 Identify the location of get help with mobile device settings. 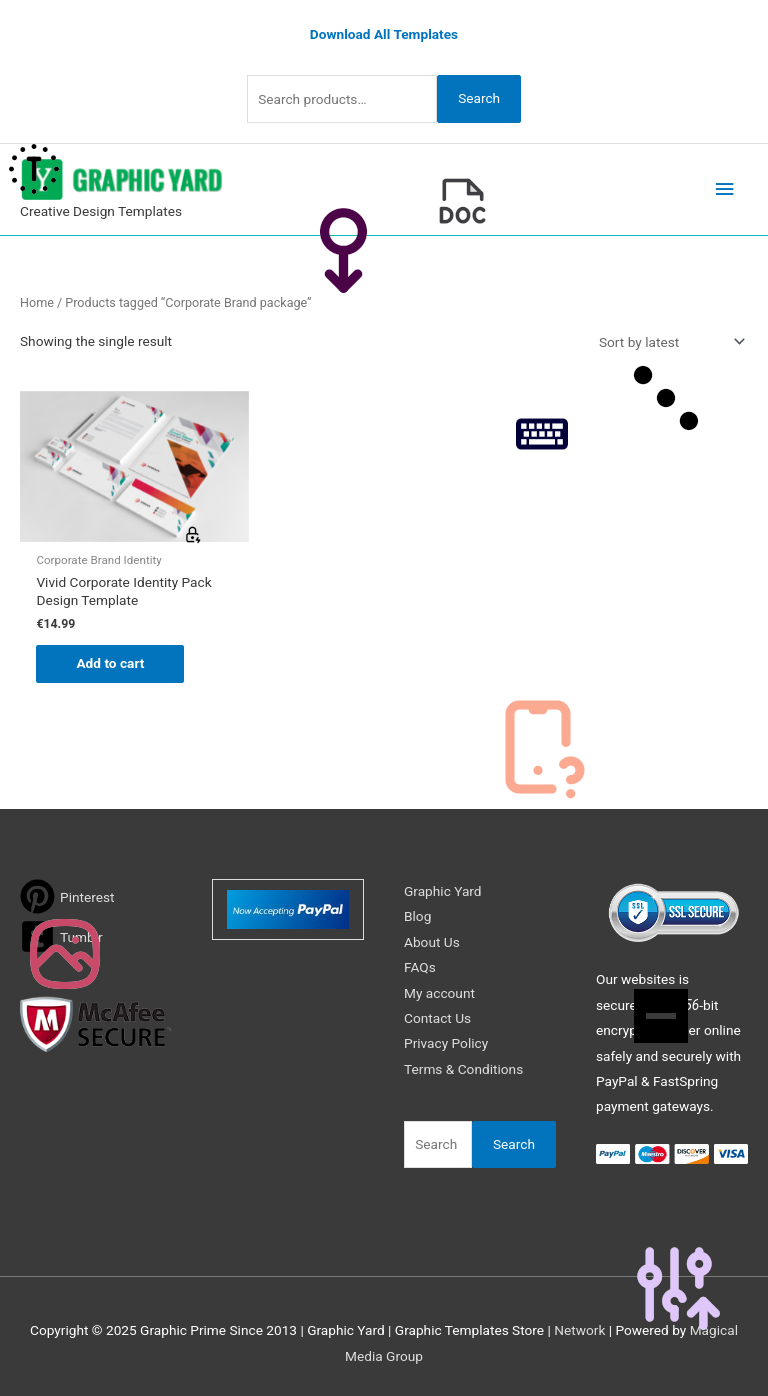
(538, 747).